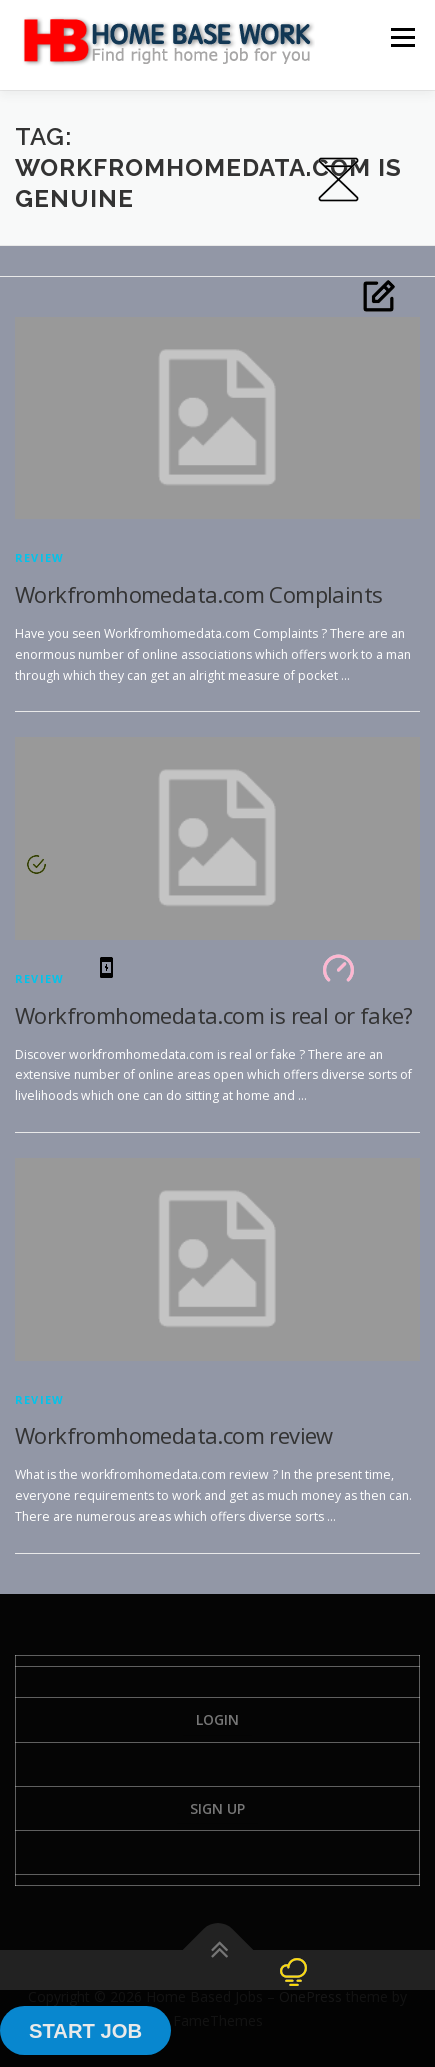 This screenshot has width=435, height=2067. I want to click on indicates high time remaining, so click(338, 179).